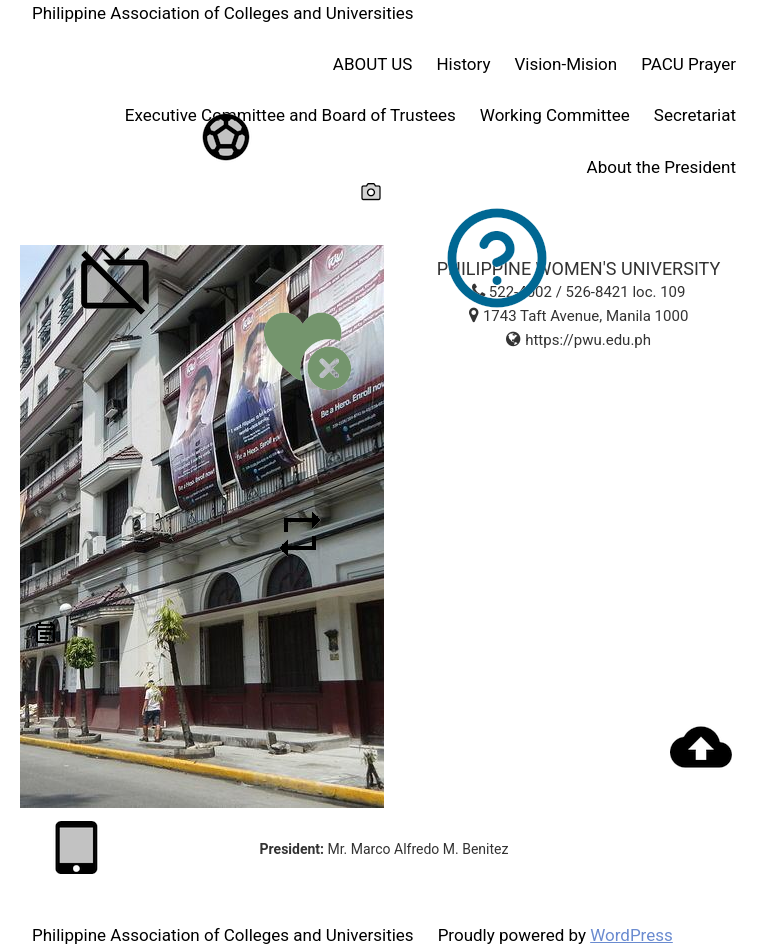 This screenshot has width=768, height=950. Describe the element at coordinates (701, 747) in the screenshot. I see `upload file to cloud storage` at that location.